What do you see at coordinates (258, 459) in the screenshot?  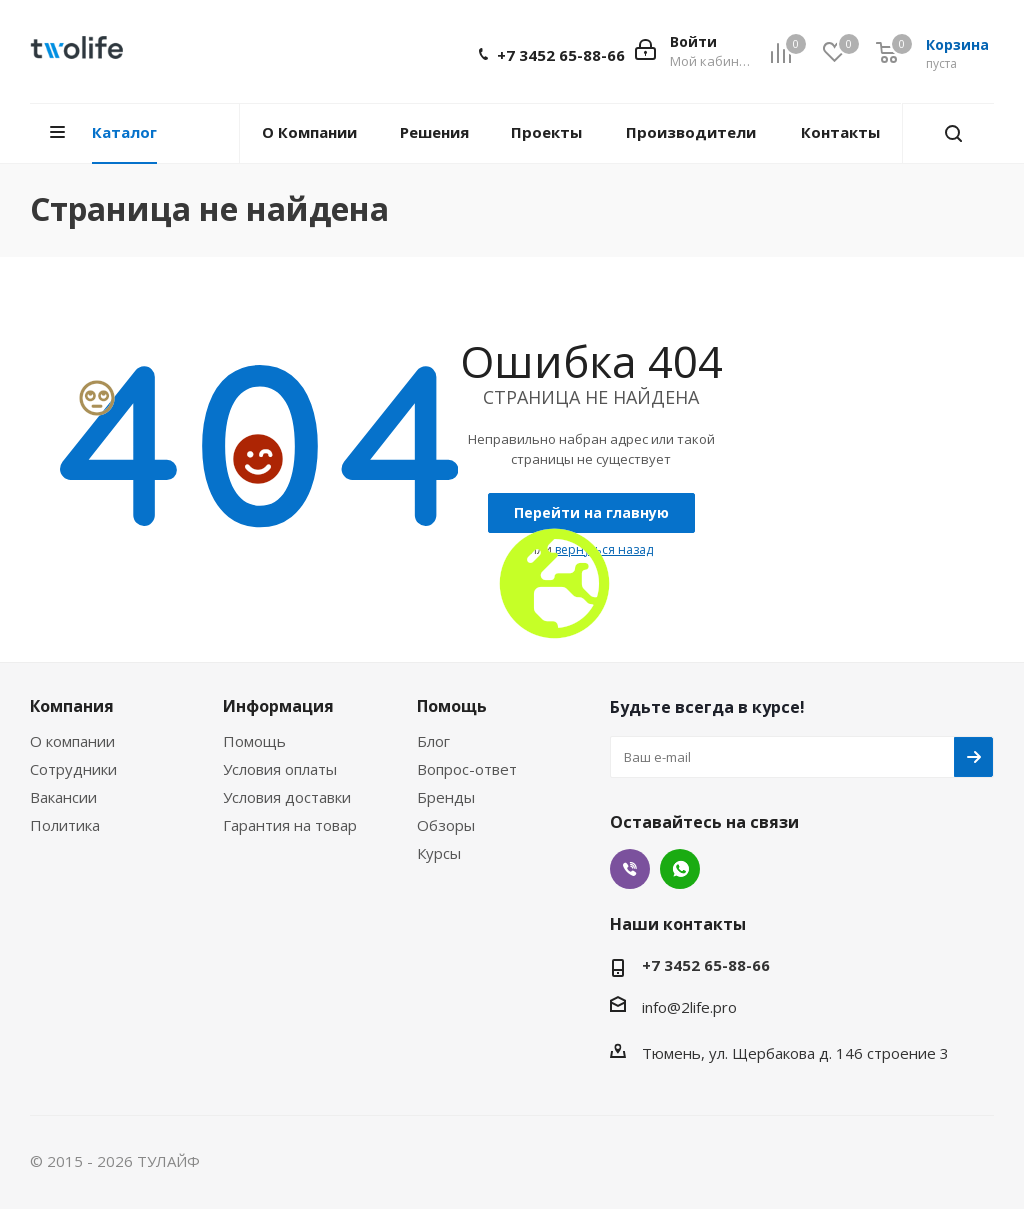 I see `insert a winking emoji or emoticon` at bounding box center [258, 459].